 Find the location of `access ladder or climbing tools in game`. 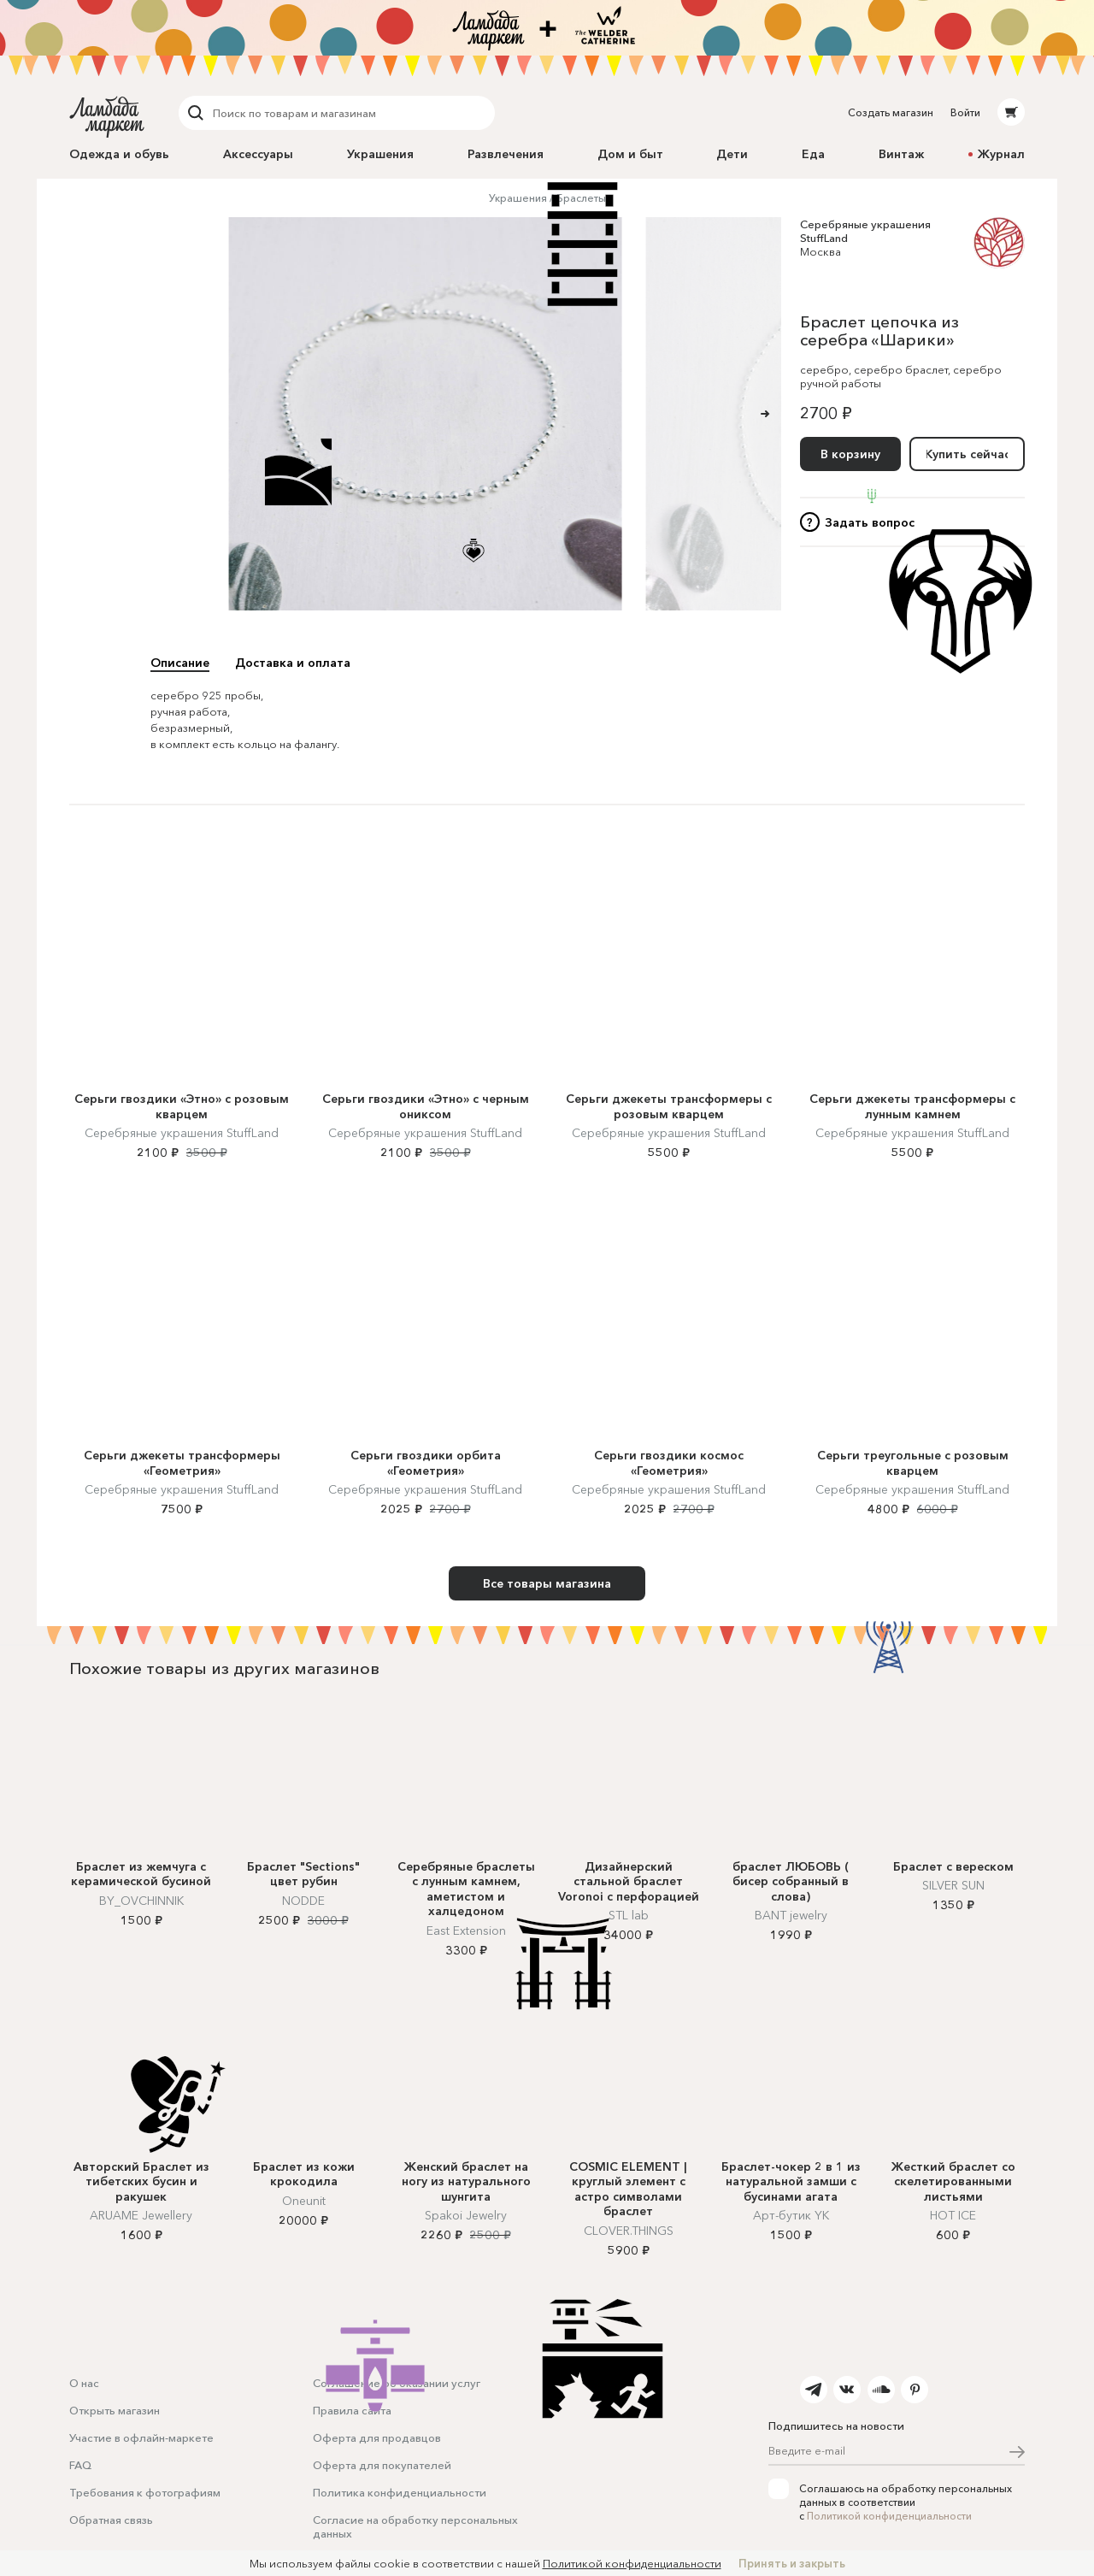

access ladder or climbing tools in game is located at coordinates (582, 244).